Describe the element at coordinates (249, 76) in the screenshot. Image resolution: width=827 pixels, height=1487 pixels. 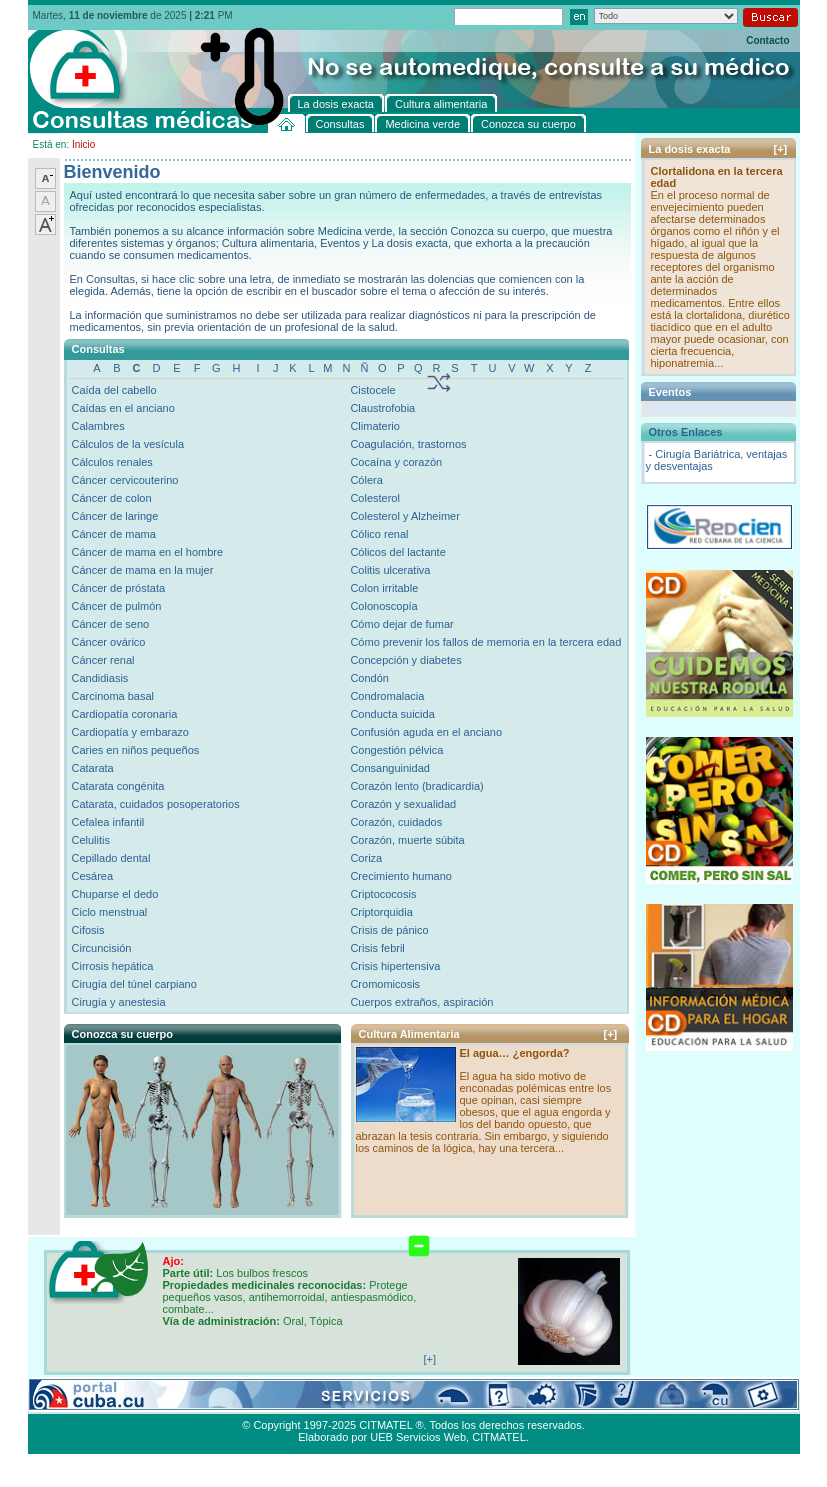
I see `increase temperature setting` at that location.